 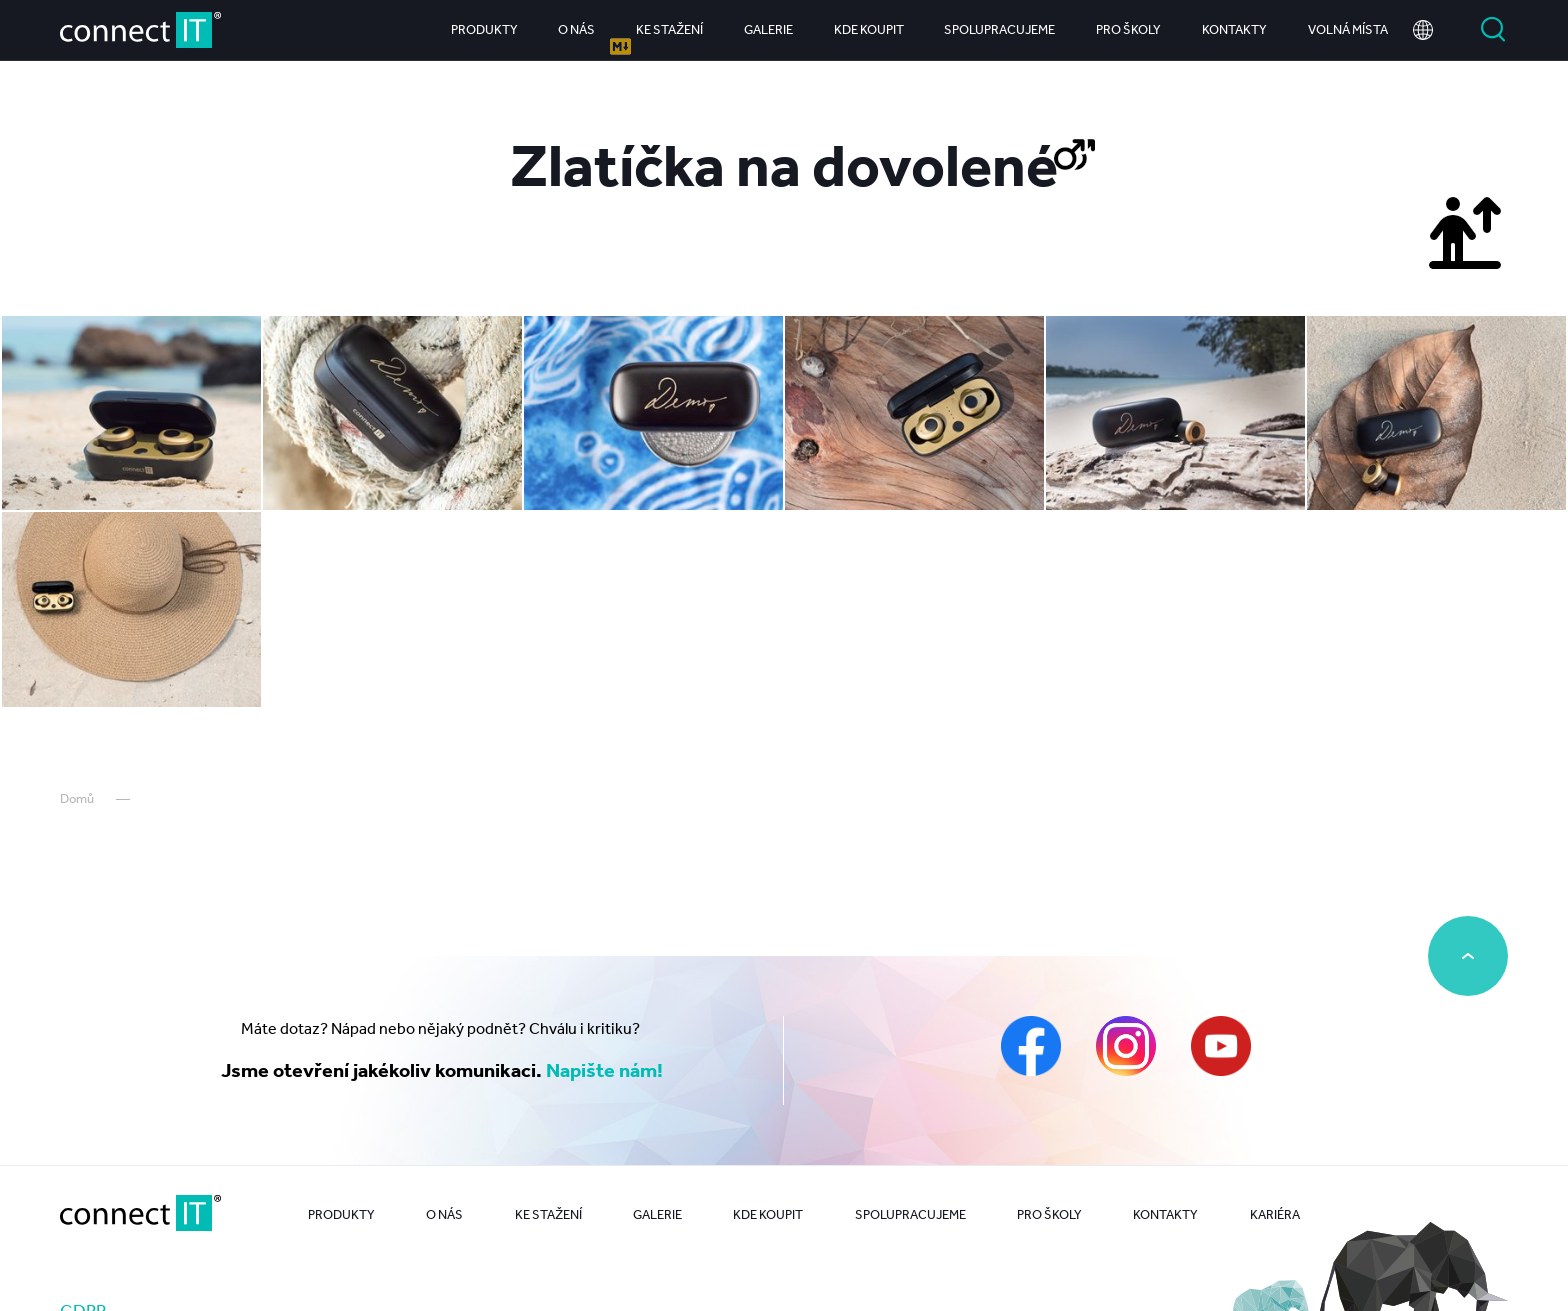 What do you see at coordinates (1465, 233) in the screenshot?
I see `upload user profile or data` at bounding box center [1465, 233].